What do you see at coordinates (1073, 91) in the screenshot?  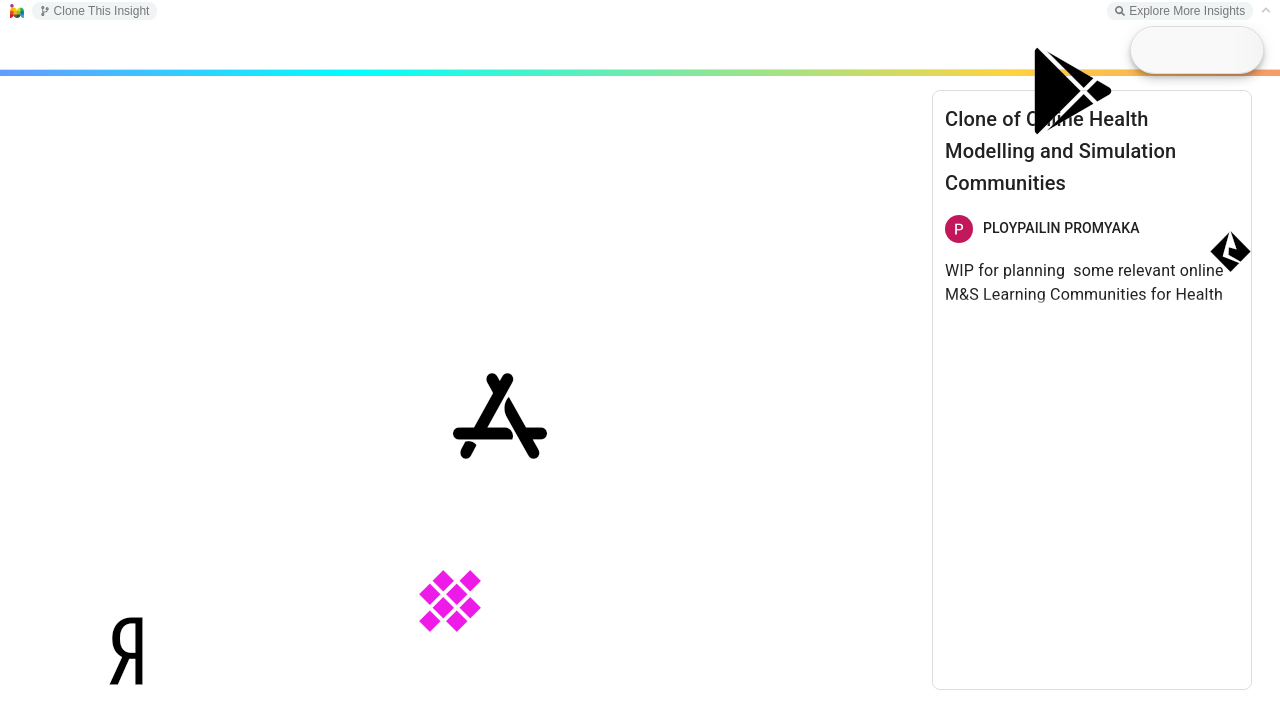 I see `open the google play store` at bounding box center [1073, 91].